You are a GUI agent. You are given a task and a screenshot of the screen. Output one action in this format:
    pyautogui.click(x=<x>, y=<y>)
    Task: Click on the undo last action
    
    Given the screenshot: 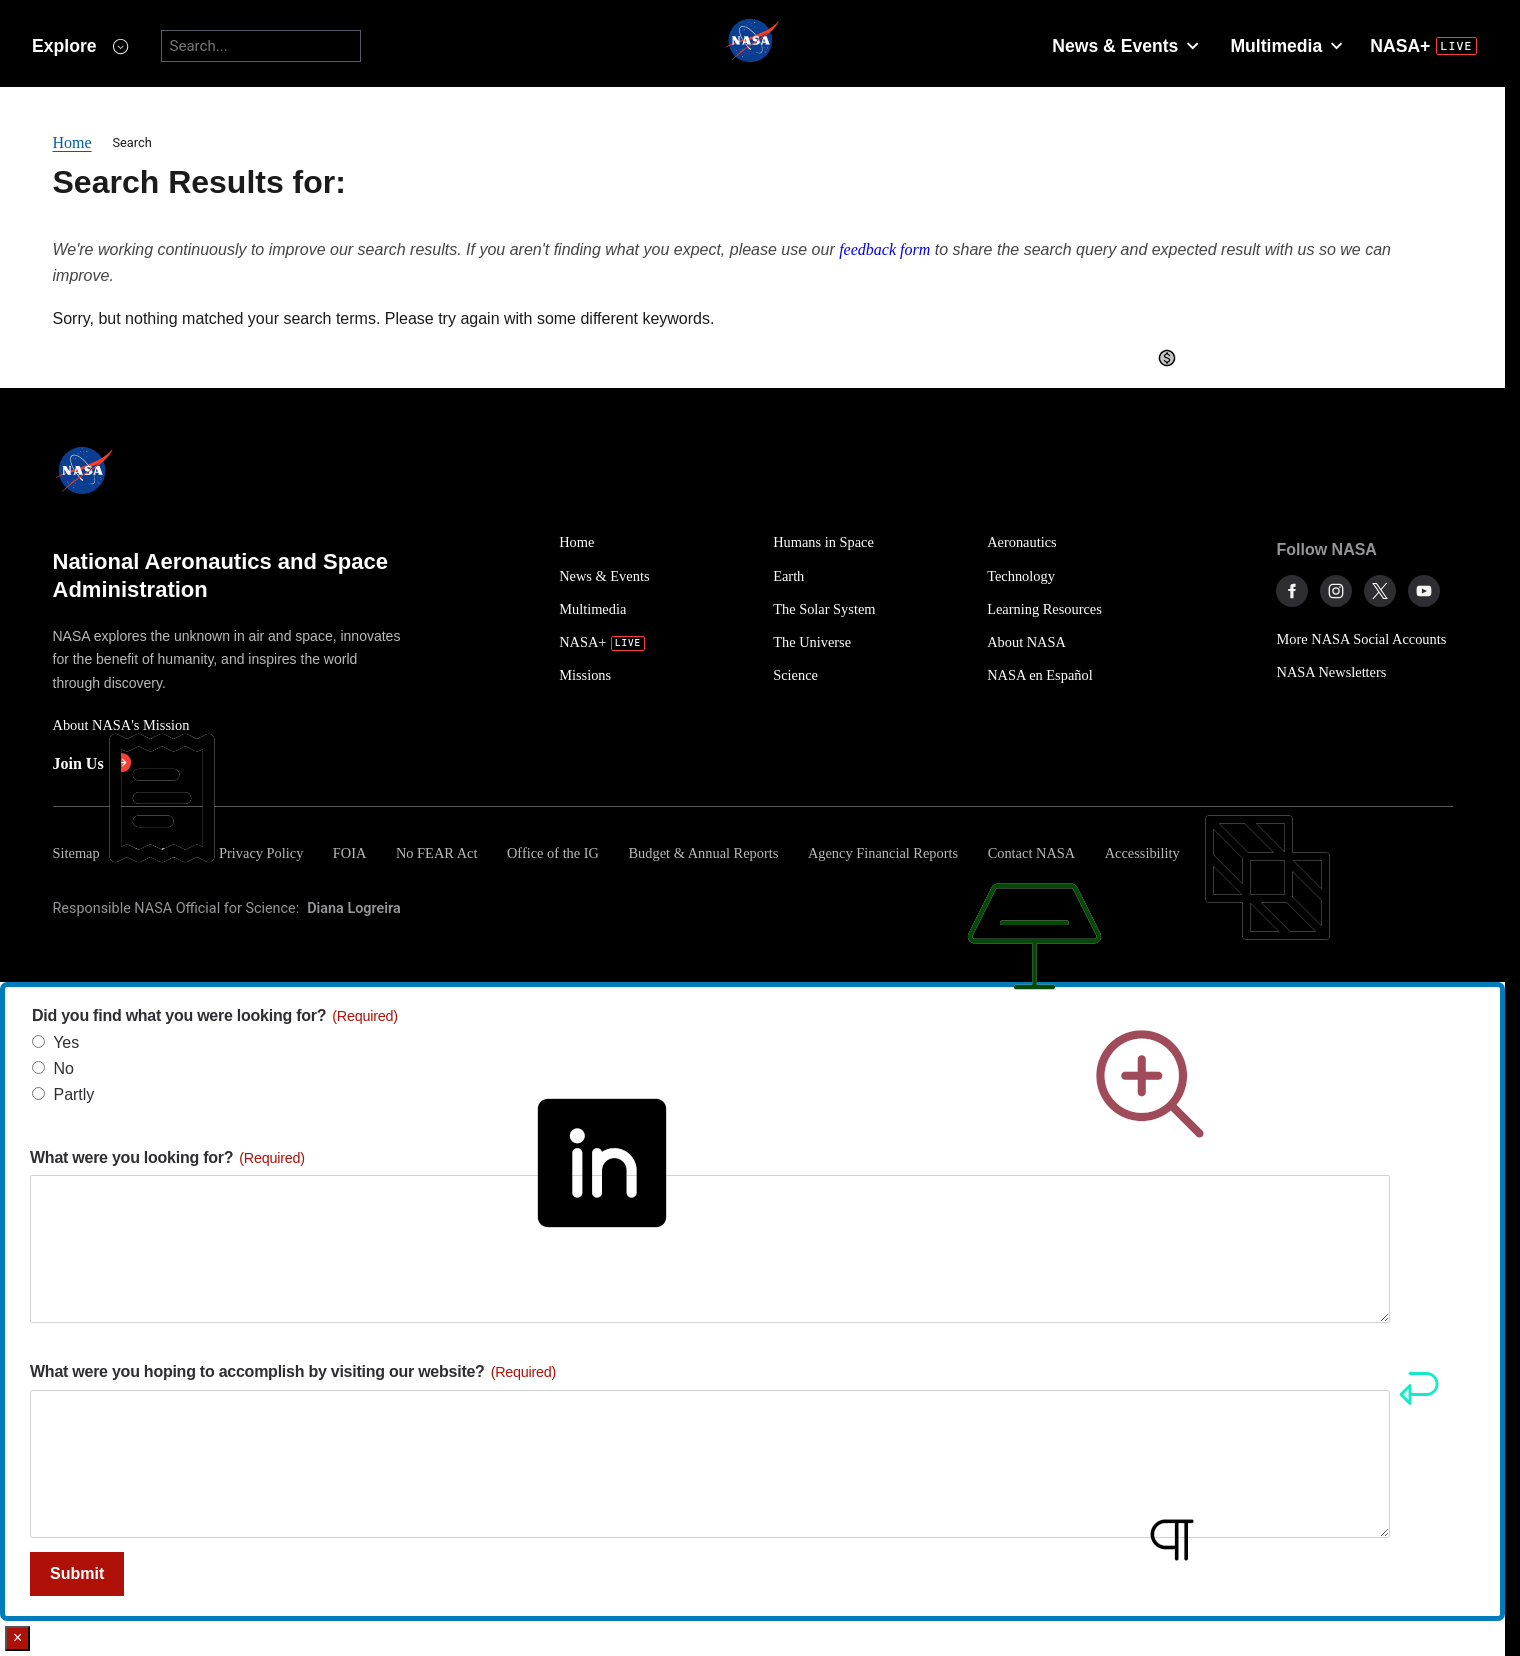 What is the action you would take?
    pyautogui.click(x=1419, y=1387)
    